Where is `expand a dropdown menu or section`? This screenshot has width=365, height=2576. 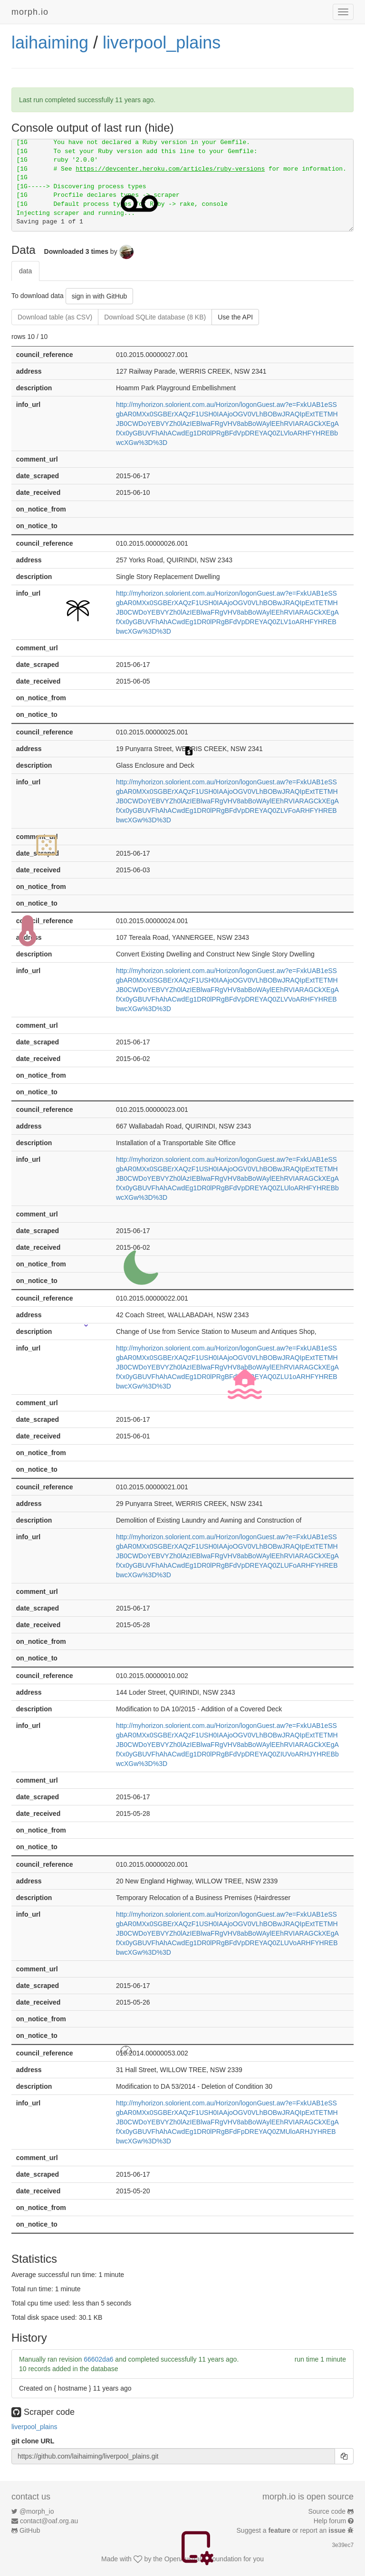
expand a dropdown menu or section is located at coordinates (86, 1325).